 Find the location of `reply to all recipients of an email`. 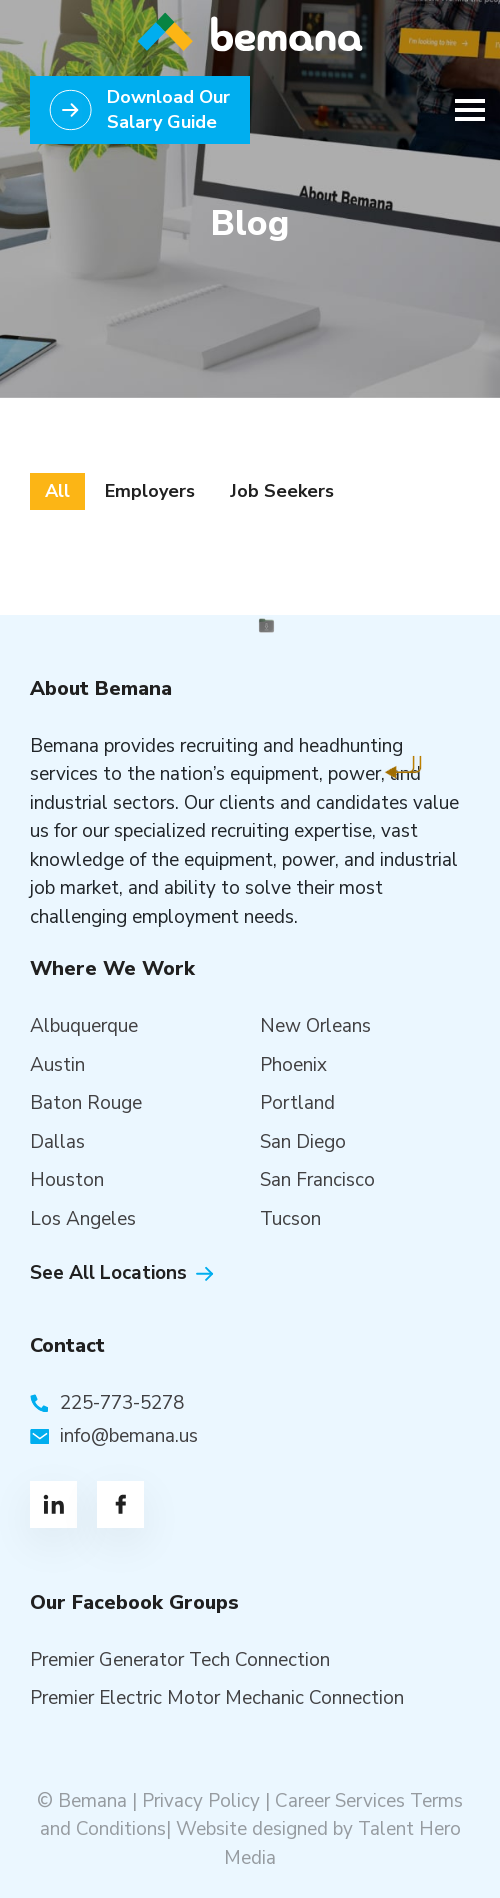

reply to all recipients of an email is located at coordinates (402, 764).